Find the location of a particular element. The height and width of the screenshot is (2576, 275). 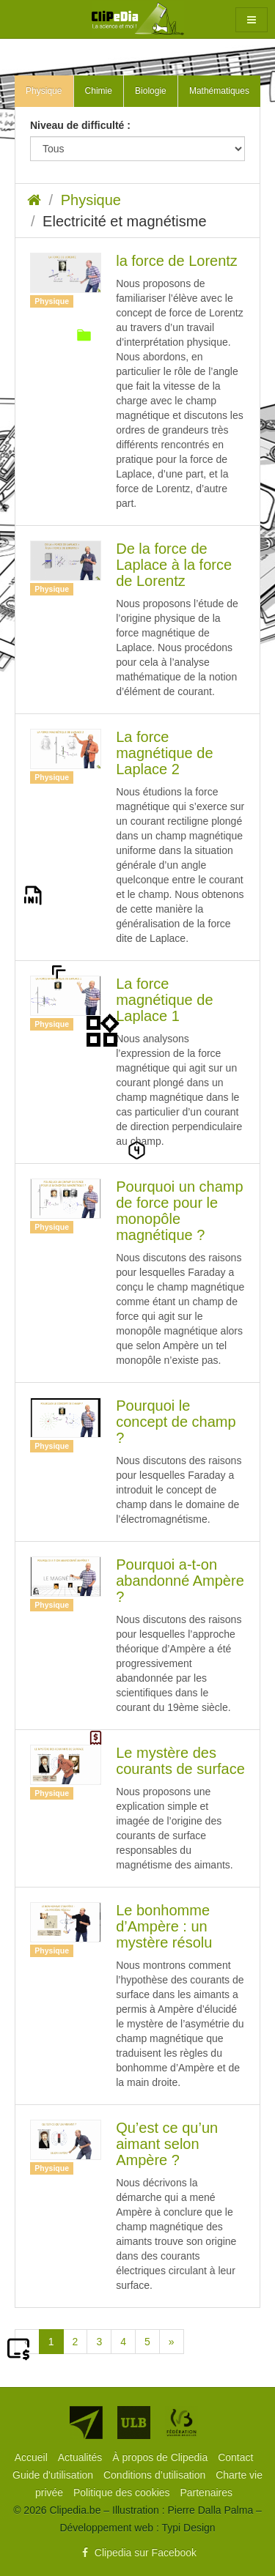

step 4 in a multi-step process is located at coordinates (136, 1150).